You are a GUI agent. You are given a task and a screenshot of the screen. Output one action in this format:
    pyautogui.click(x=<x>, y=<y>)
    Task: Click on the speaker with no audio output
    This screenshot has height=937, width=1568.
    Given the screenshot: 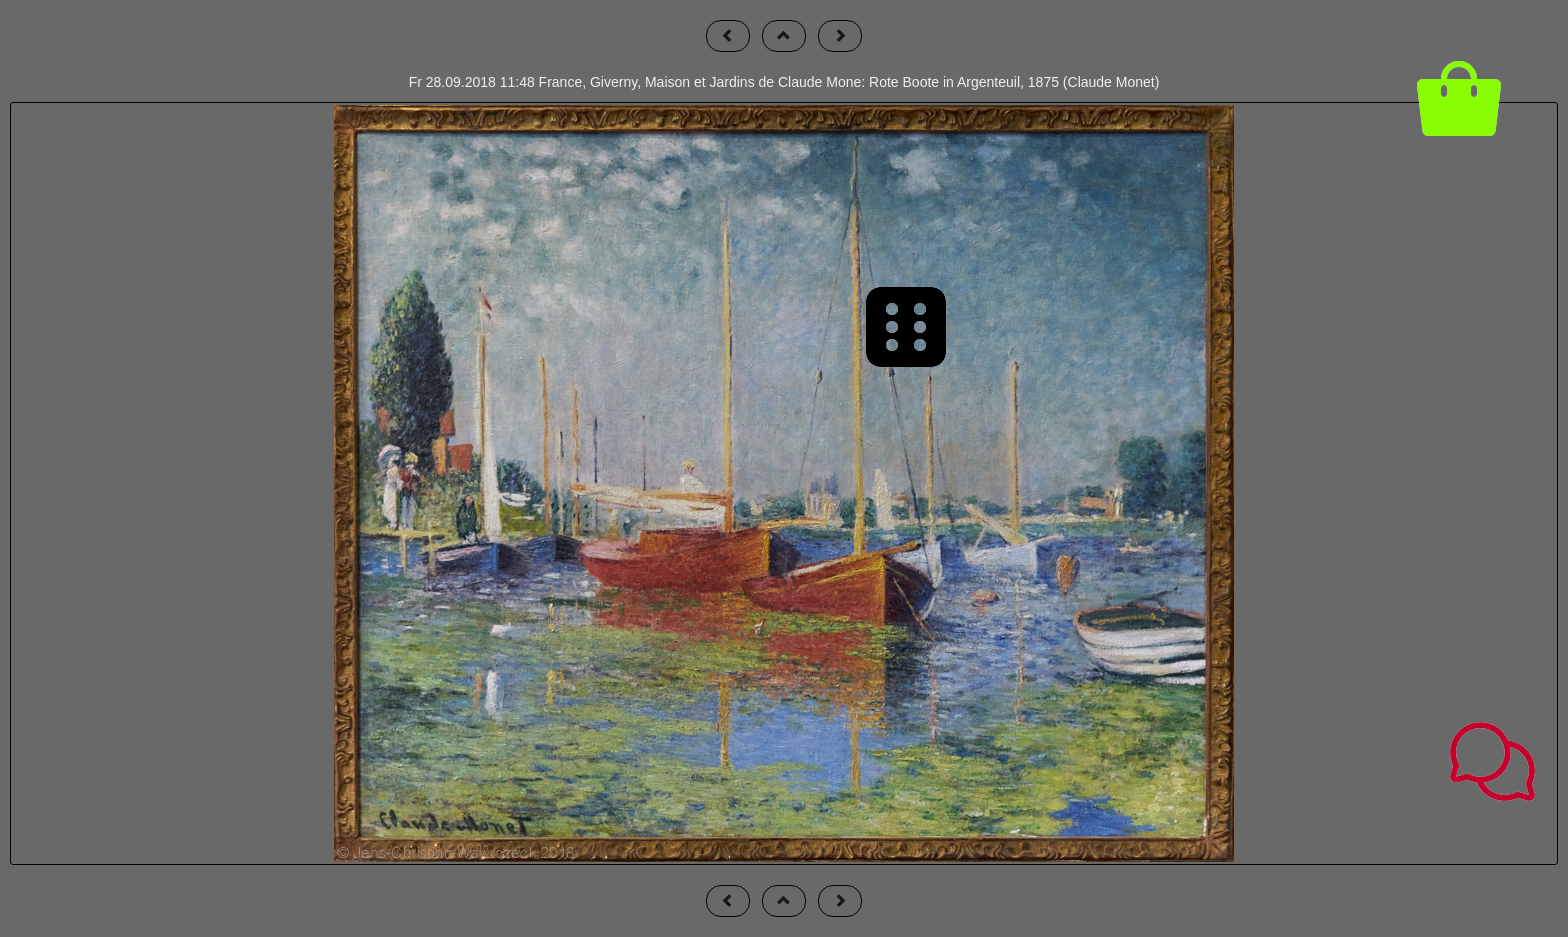 What is the action you would take?
    pyautogui.click(x=673, y=139)
    